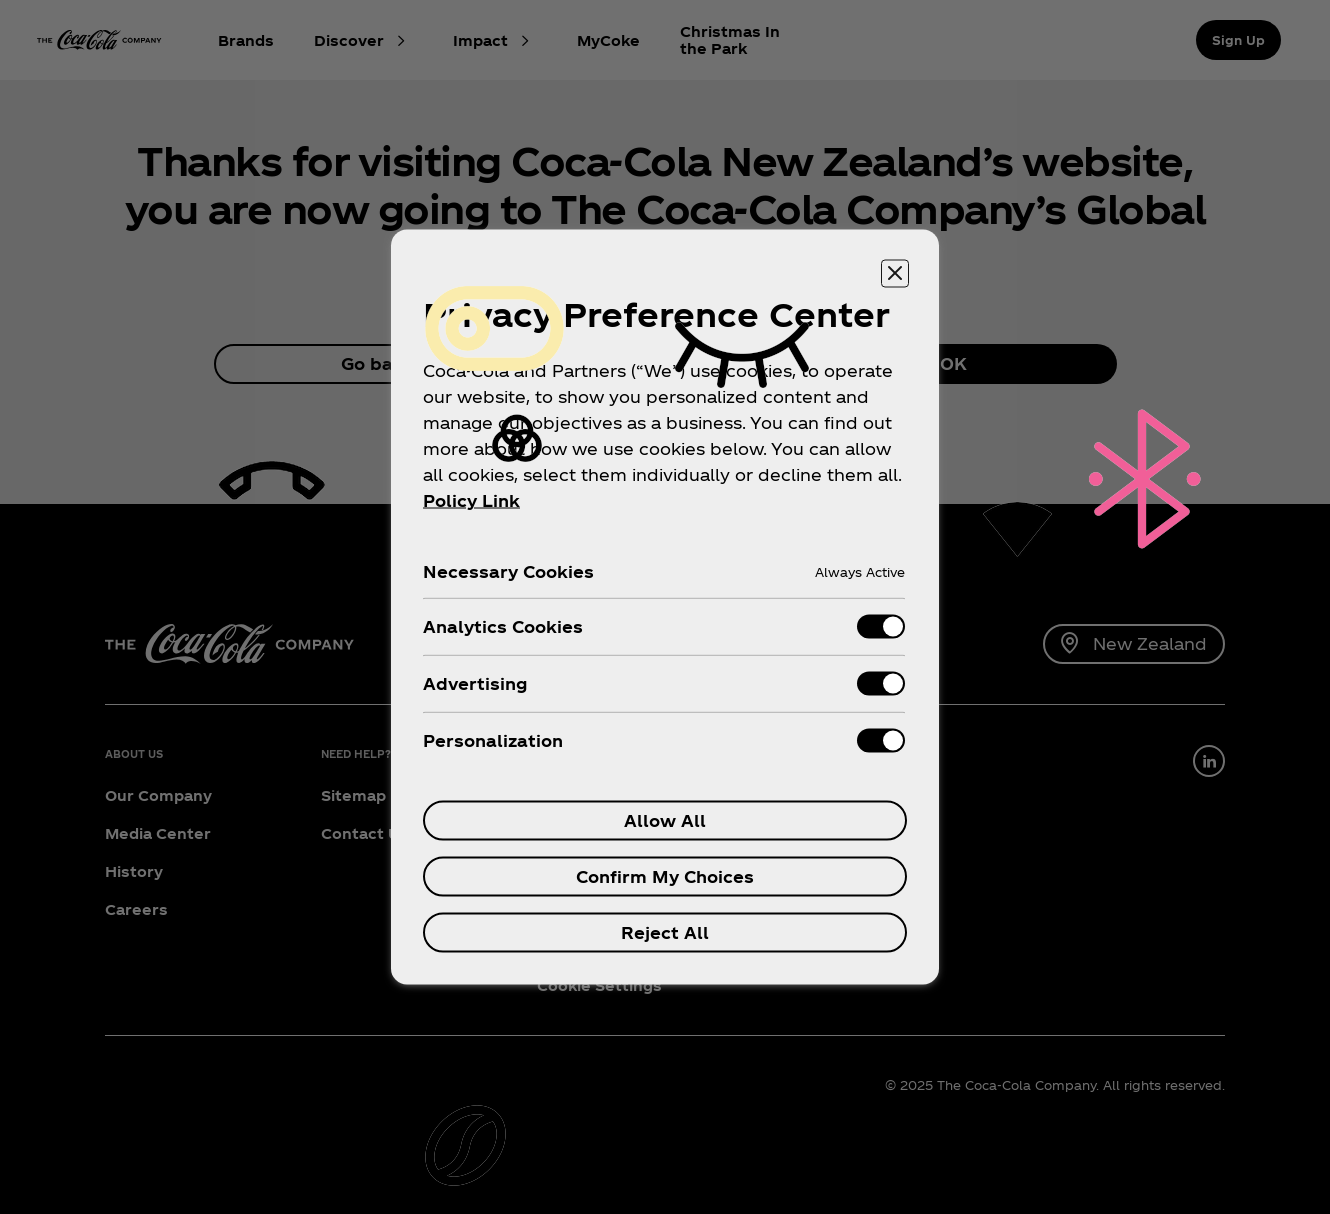 This screenshot has width=1330, height=1214. What do you see at coordinates (517, 439) in the screenshot?
I see `indicates overlapping or shared elements between three sets` at bounding box center [517, 439].